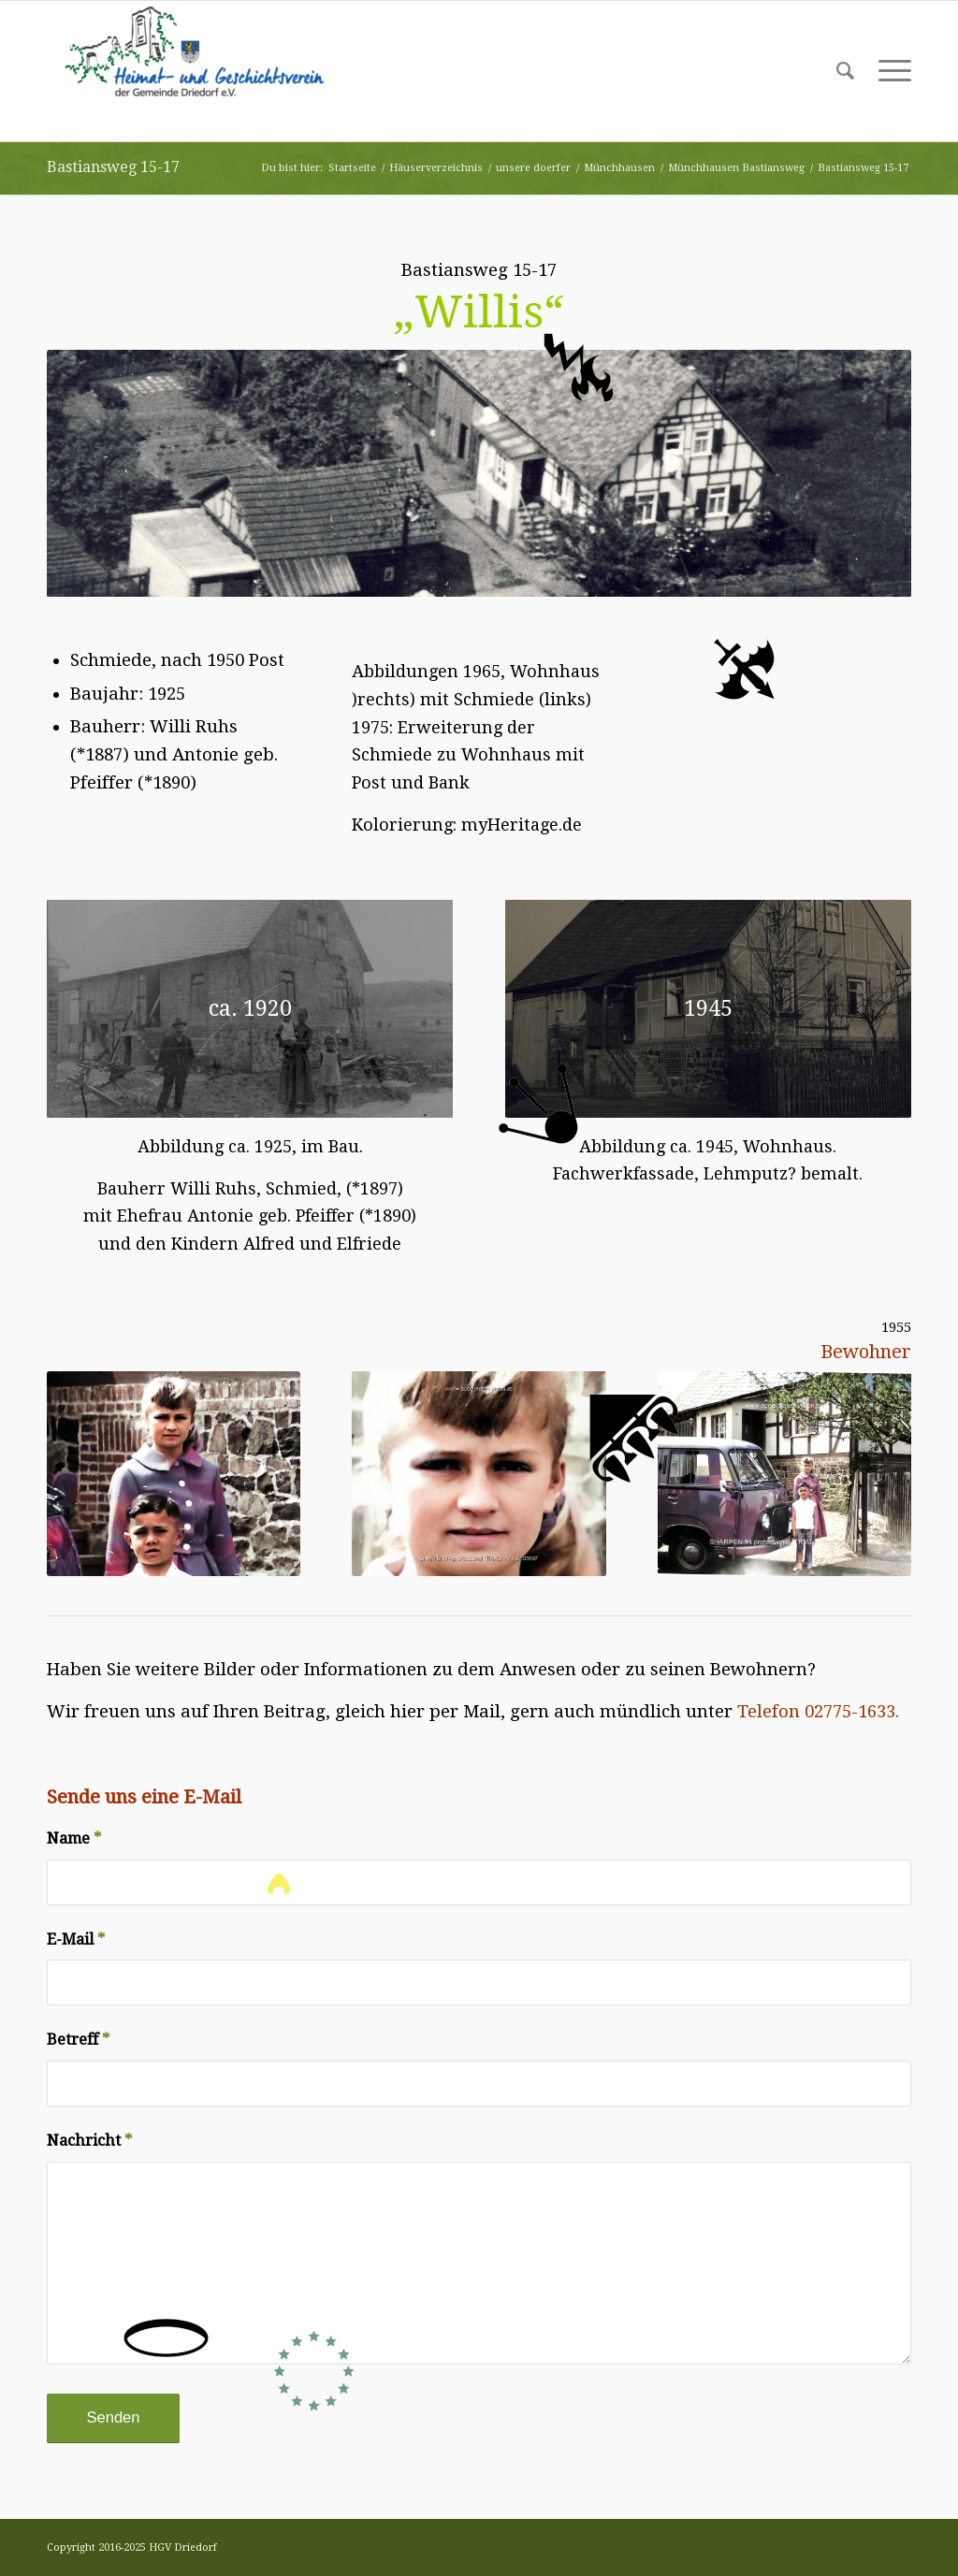  I want to click on access space or satellite-related features, so click(538, 1104).